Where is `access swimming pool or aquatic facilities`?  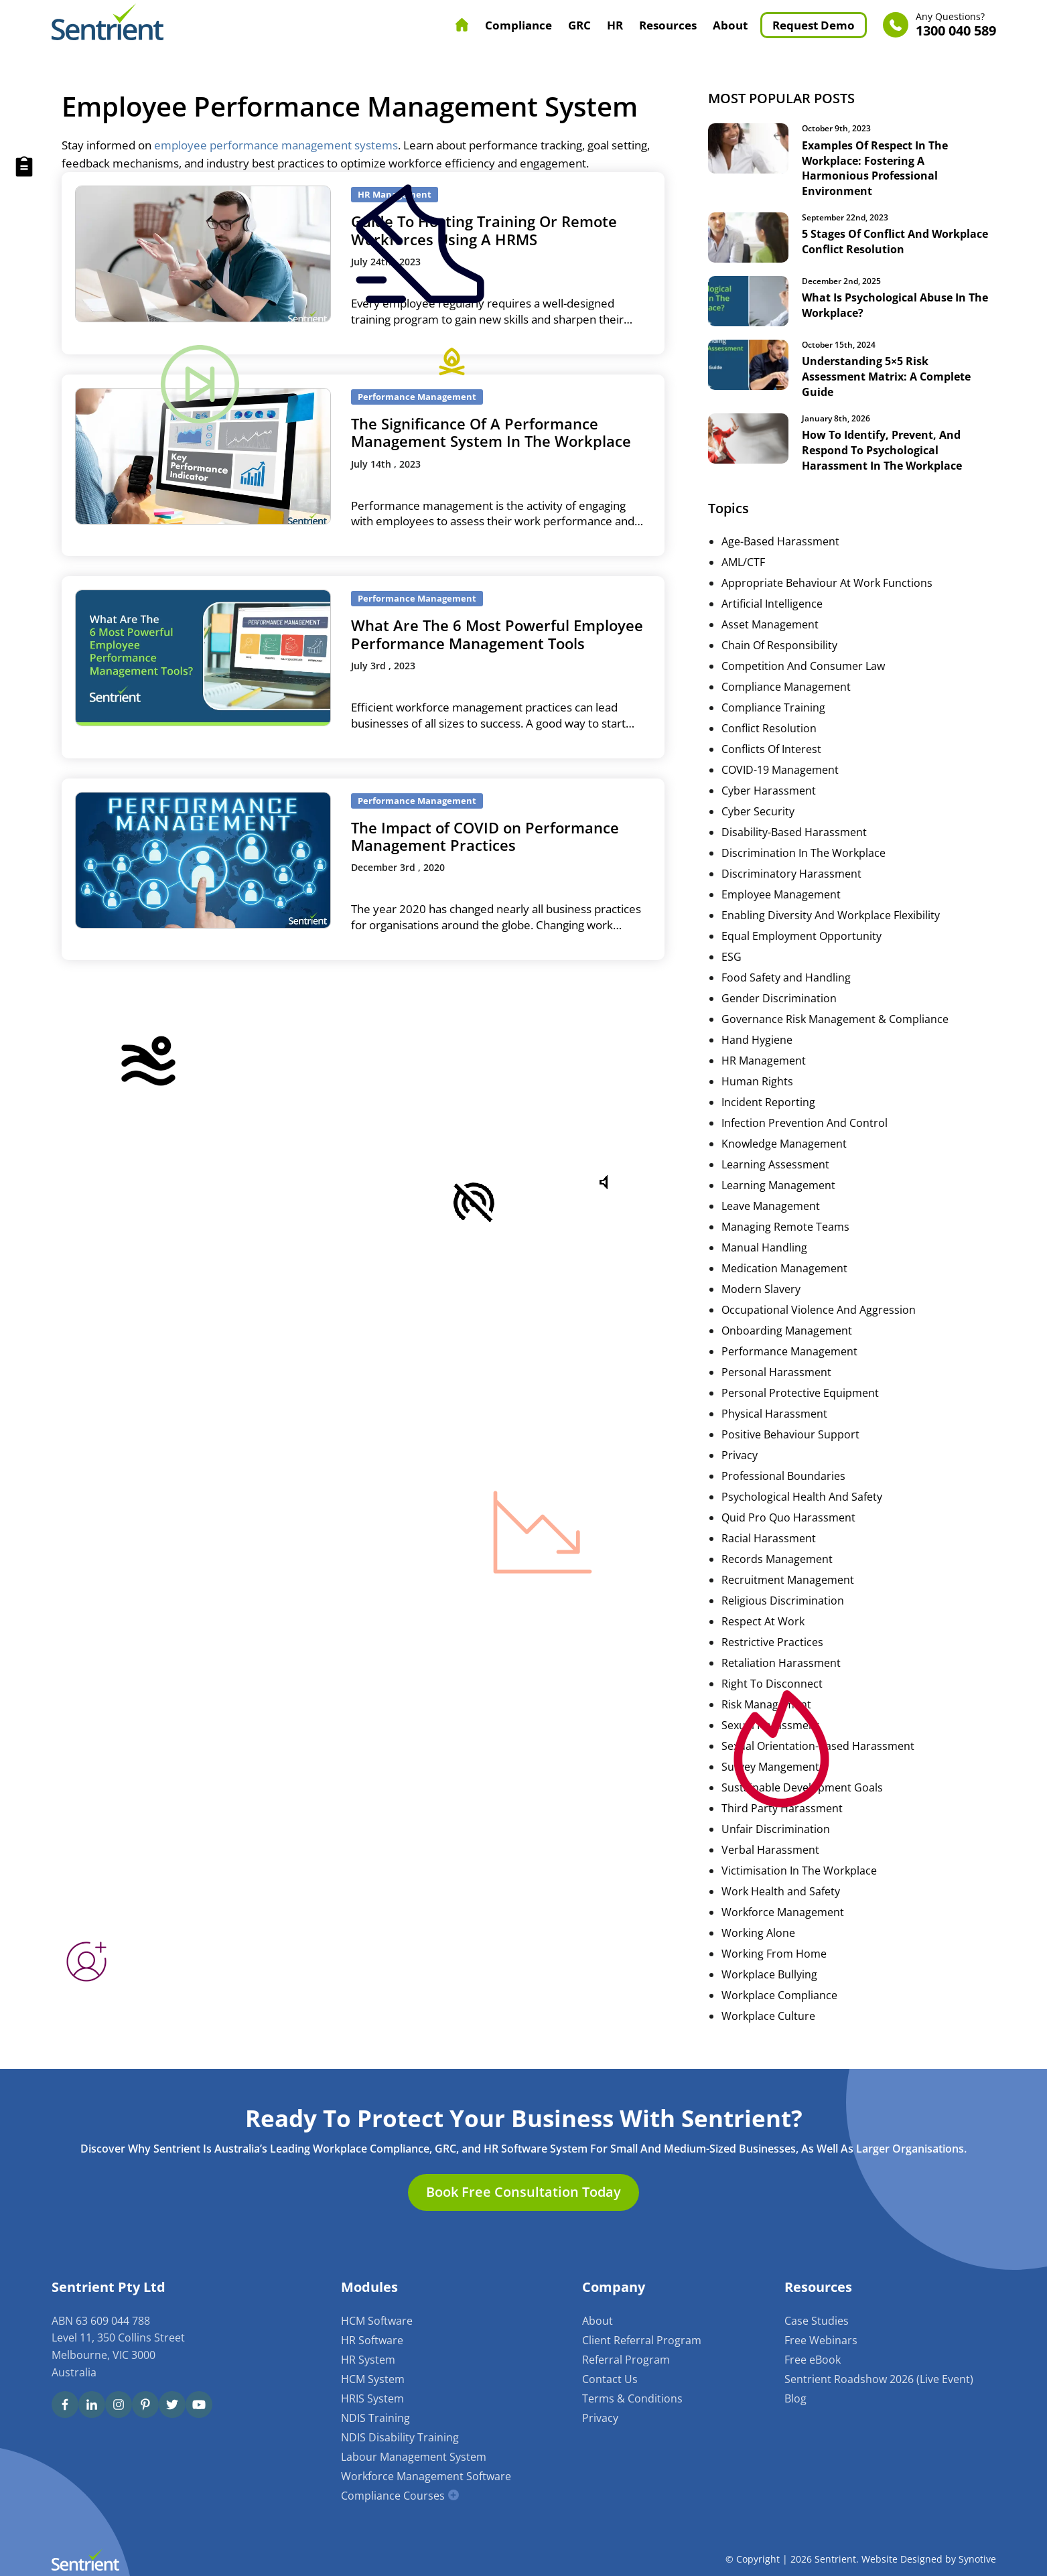 access swimming pool or aquatic facilities is located at coordinates (148, 1061).